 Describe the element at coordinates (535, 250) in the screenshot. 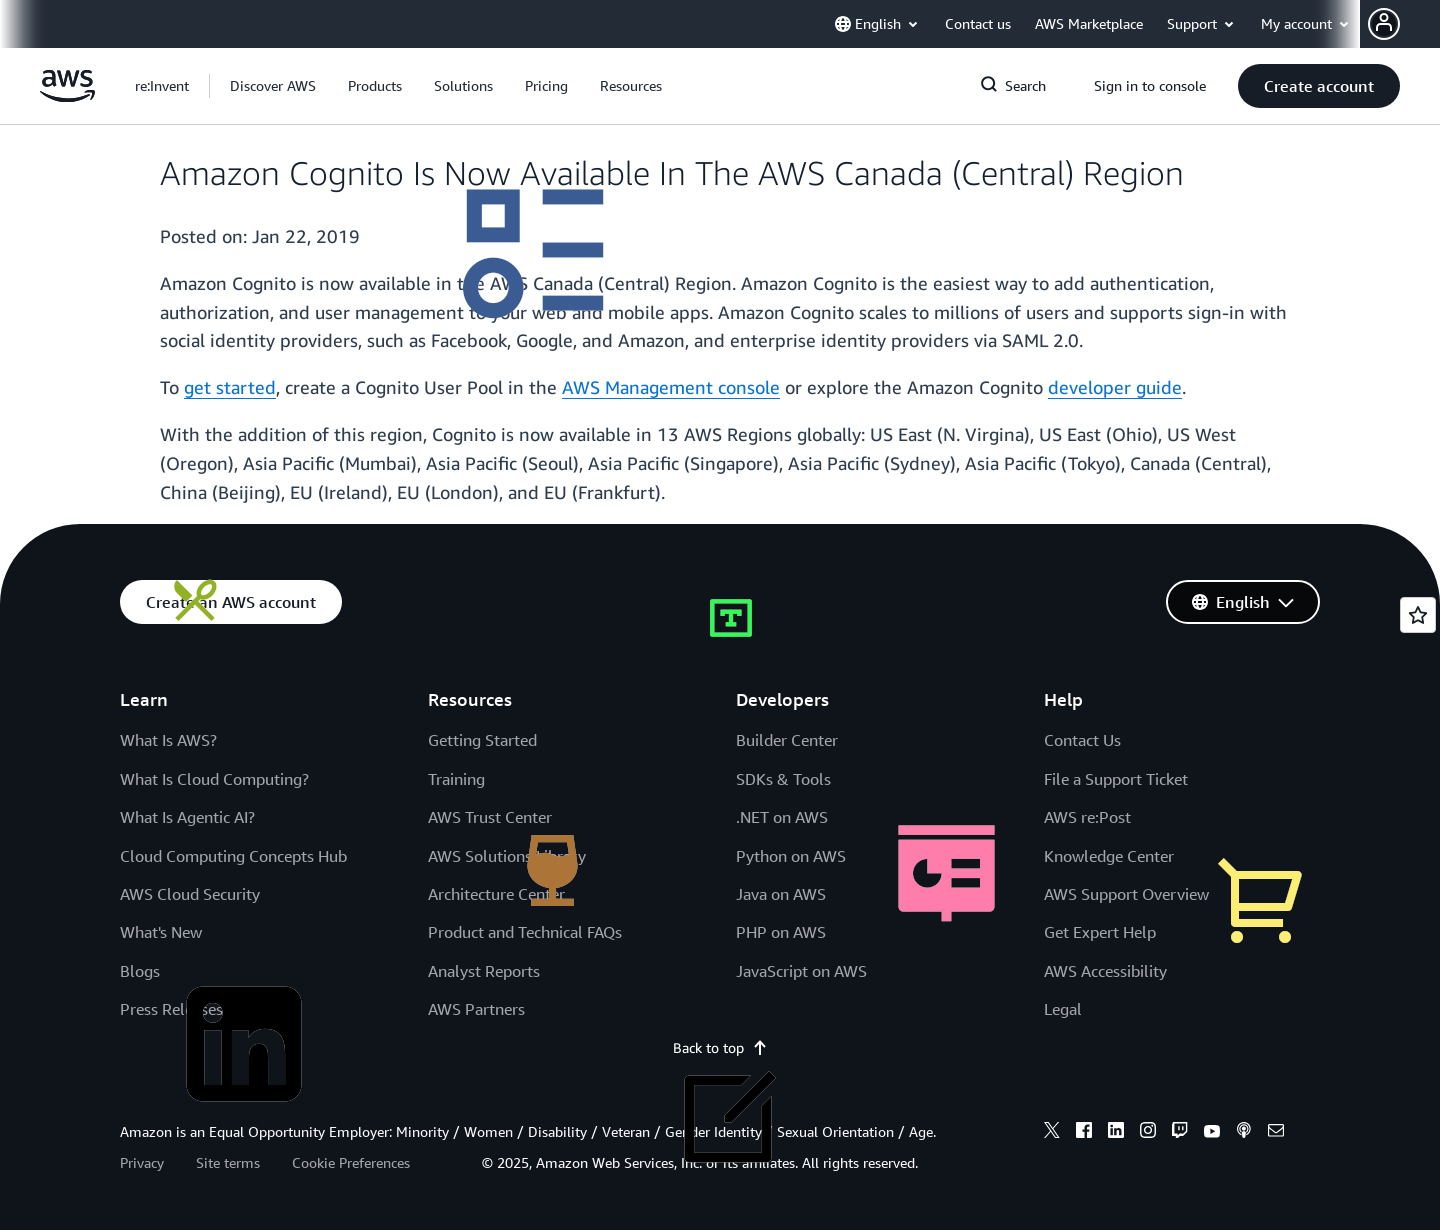

I see `view list with mixed content types` at that location.